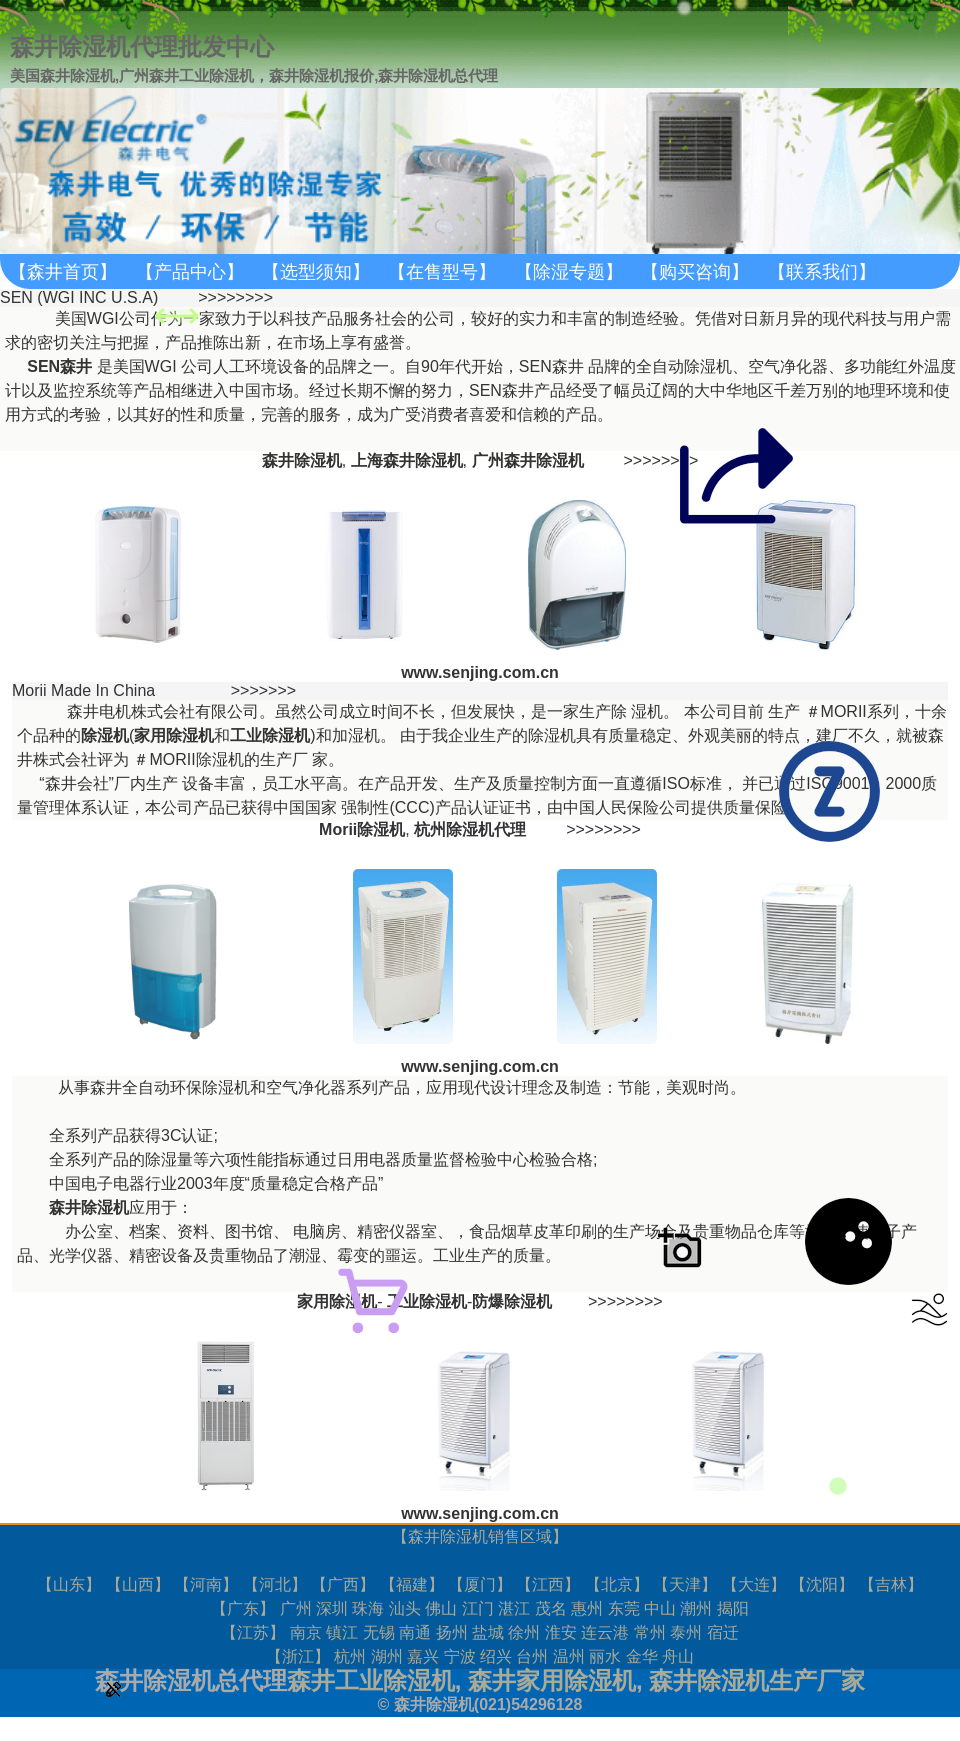  I want to click on indicates an unread notification or new item, so click(838, 1486).